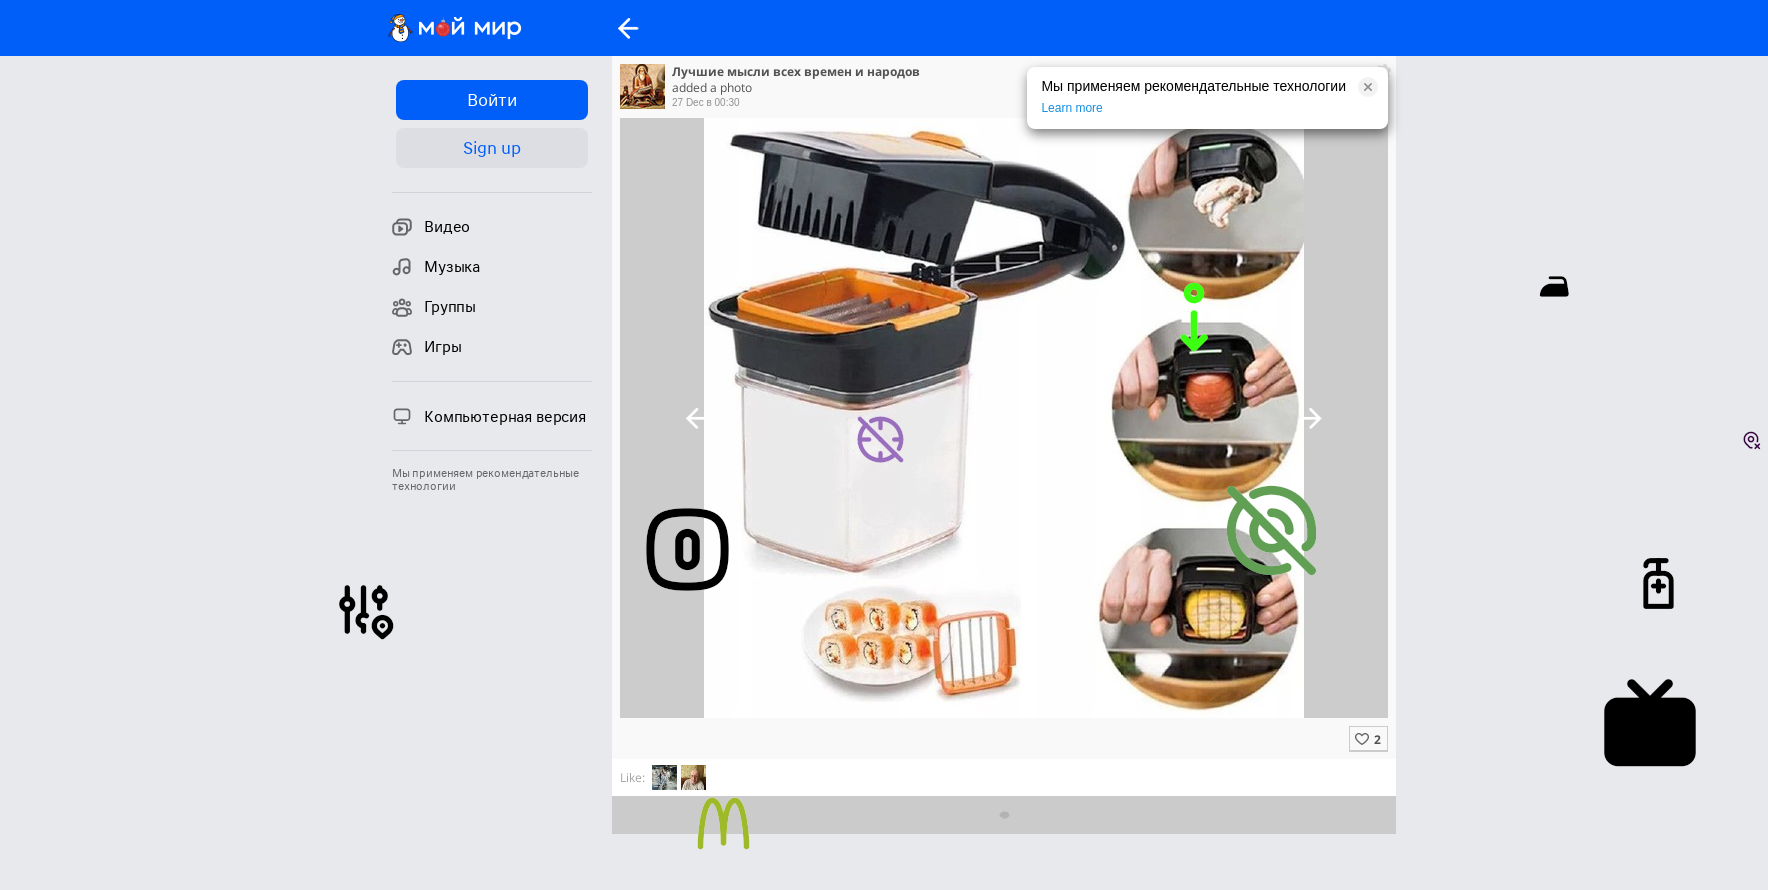  What do you see at coordinates (1751, 440) in the screenshot?
I see `remove a saved location pin` at bounding box center [1751, 440].